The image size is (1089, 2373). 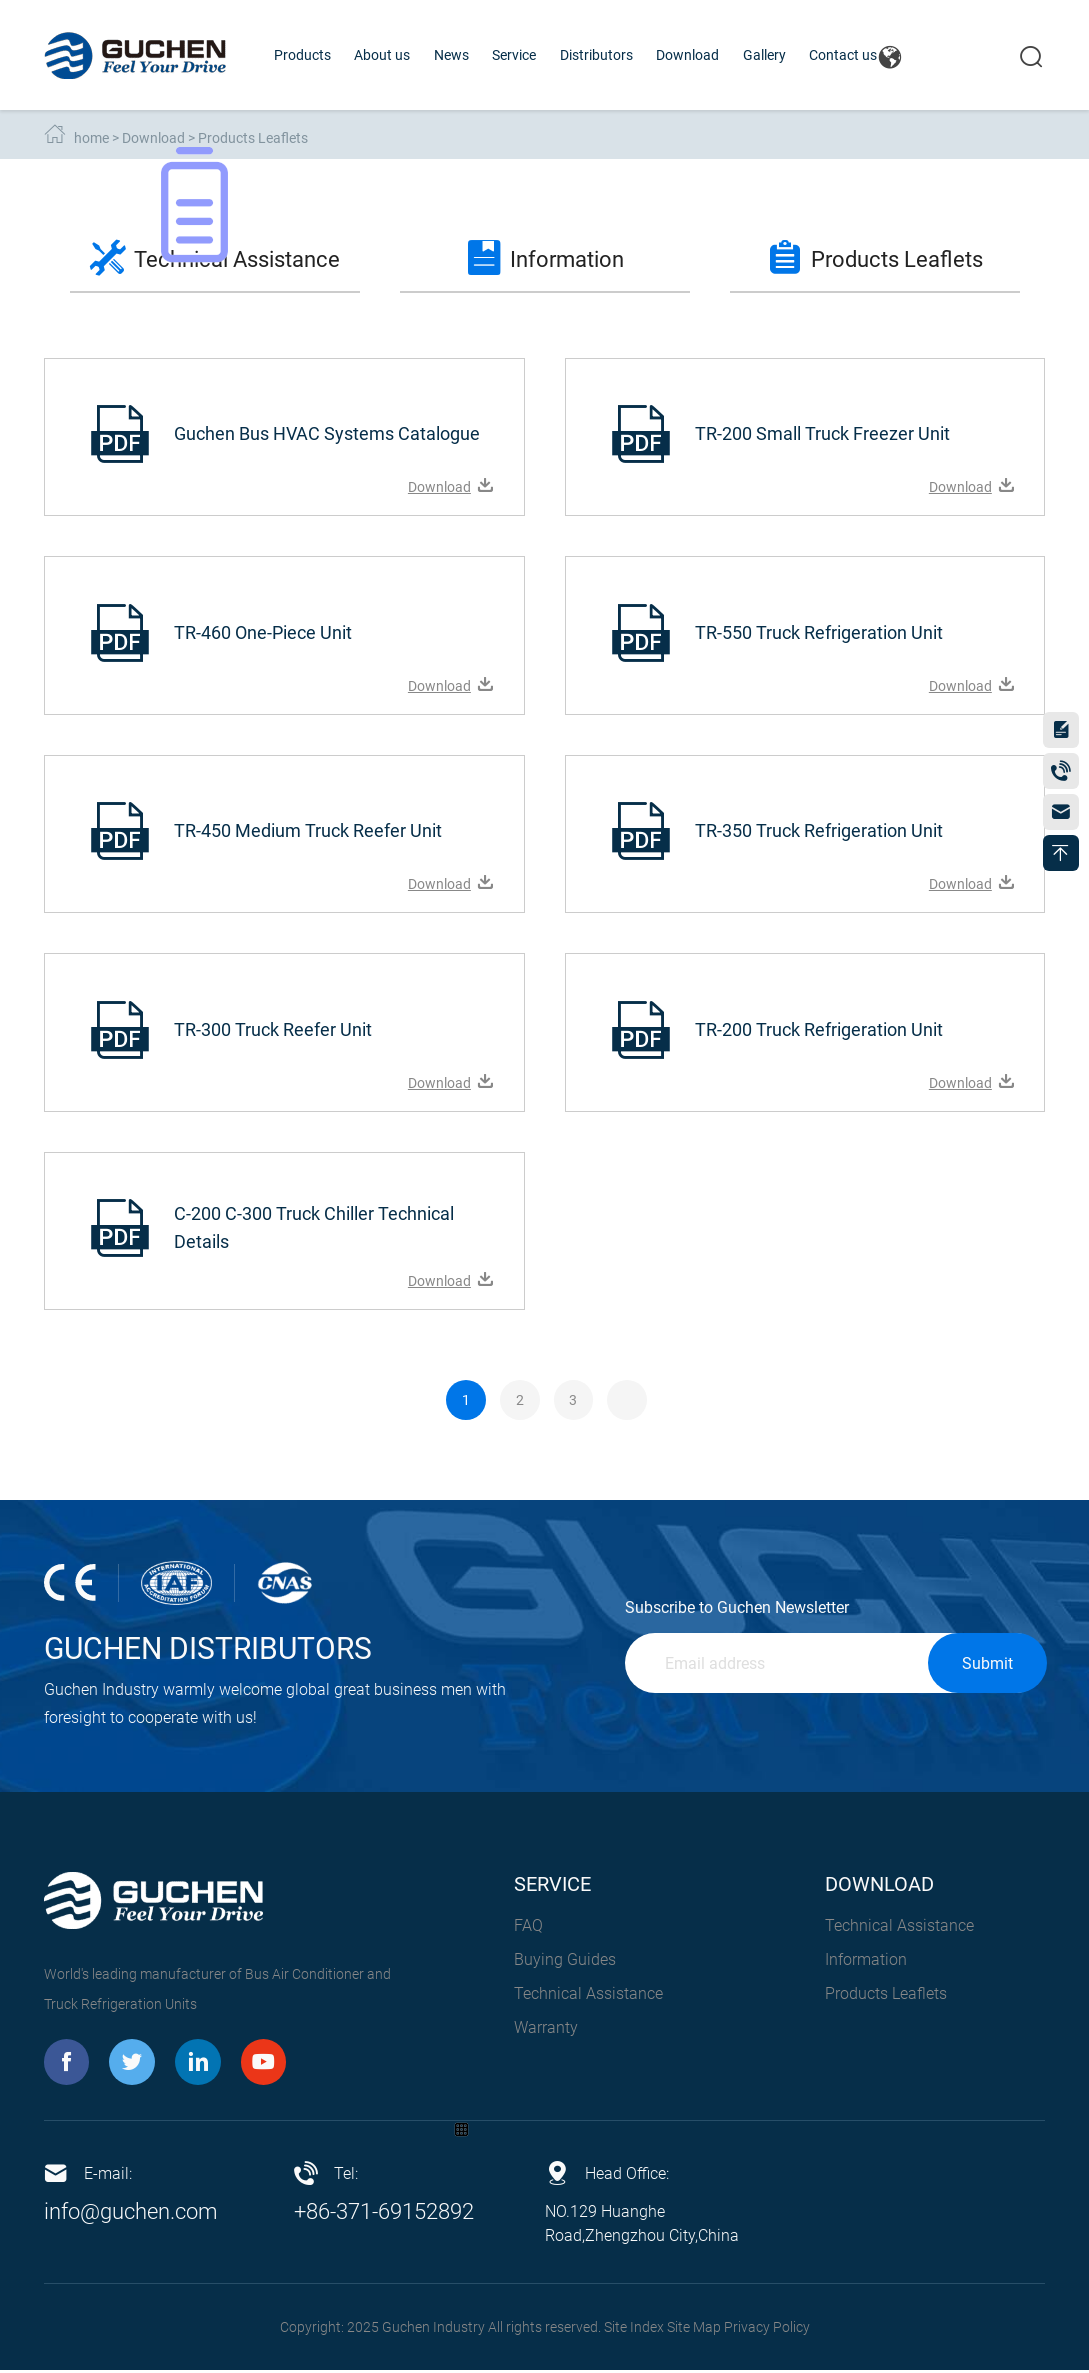 I want to click on switch to grid view, so click(x=461, y=2129).